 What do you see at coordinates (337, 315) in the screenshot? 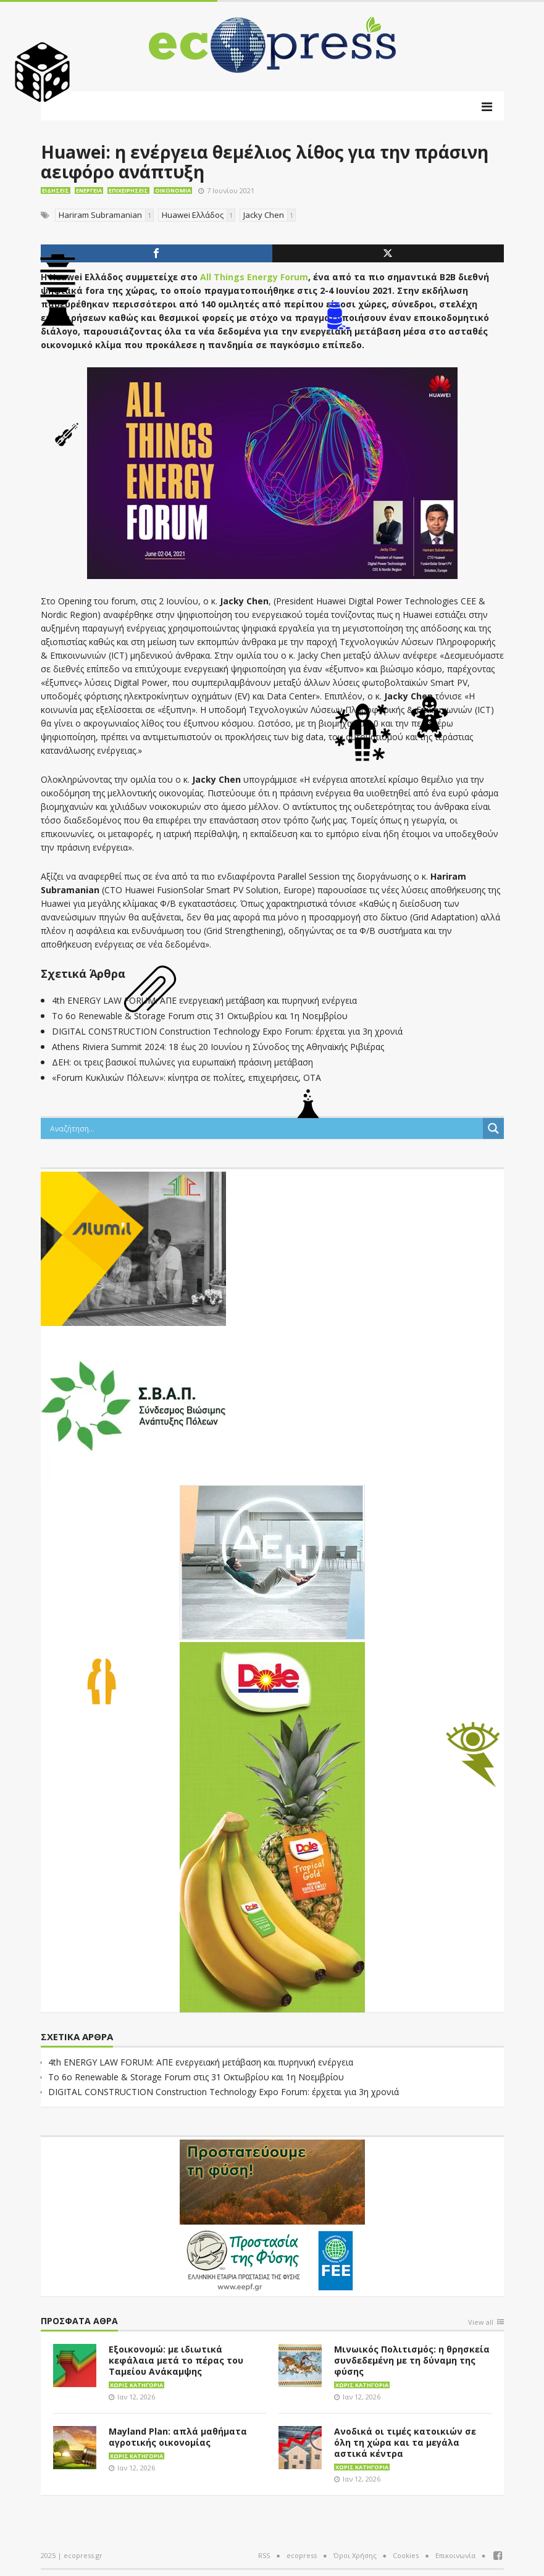
I see `view medication or prescription details` at bounding box center [337, 315].